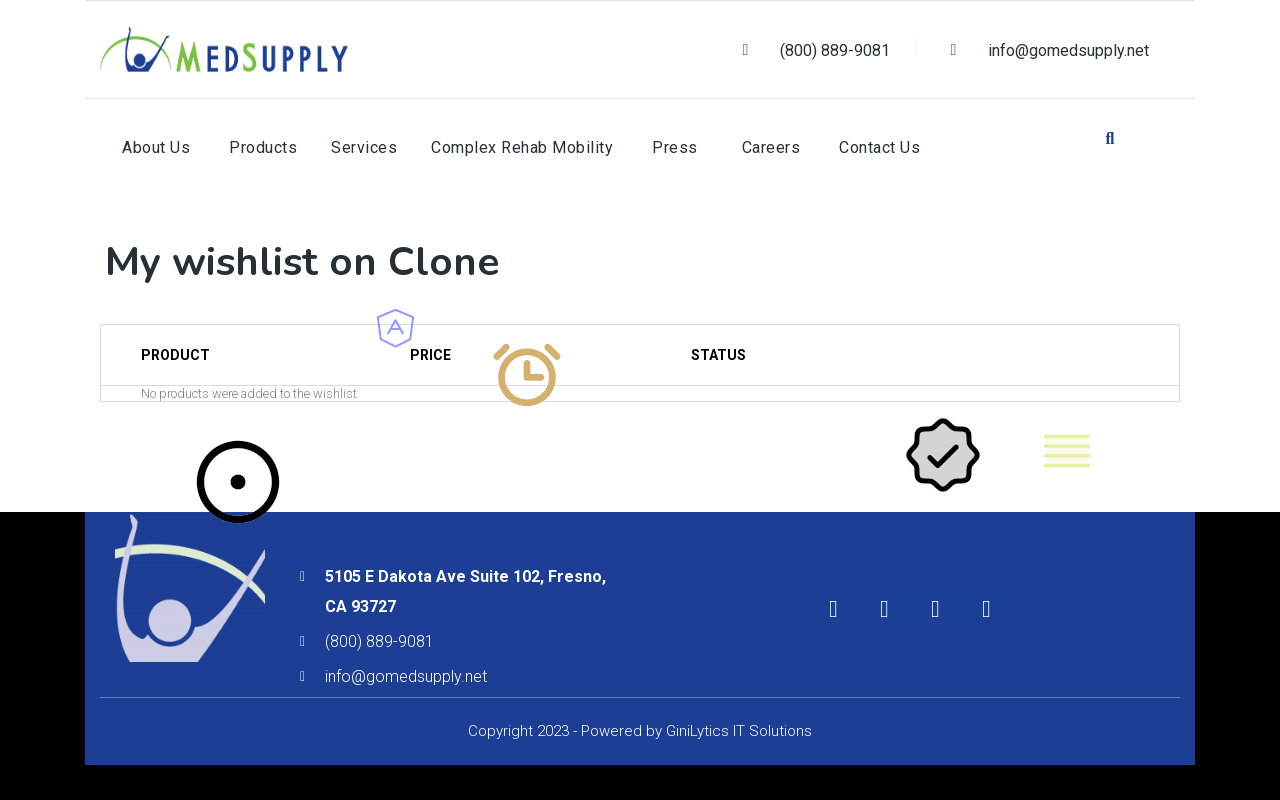 Image resolution: width=1280 pixels, height=800 pixels. What do you see at coordinates (527, 375) in the screenshot?
I see `set or manage alarms` at bounding box center [527, 375].